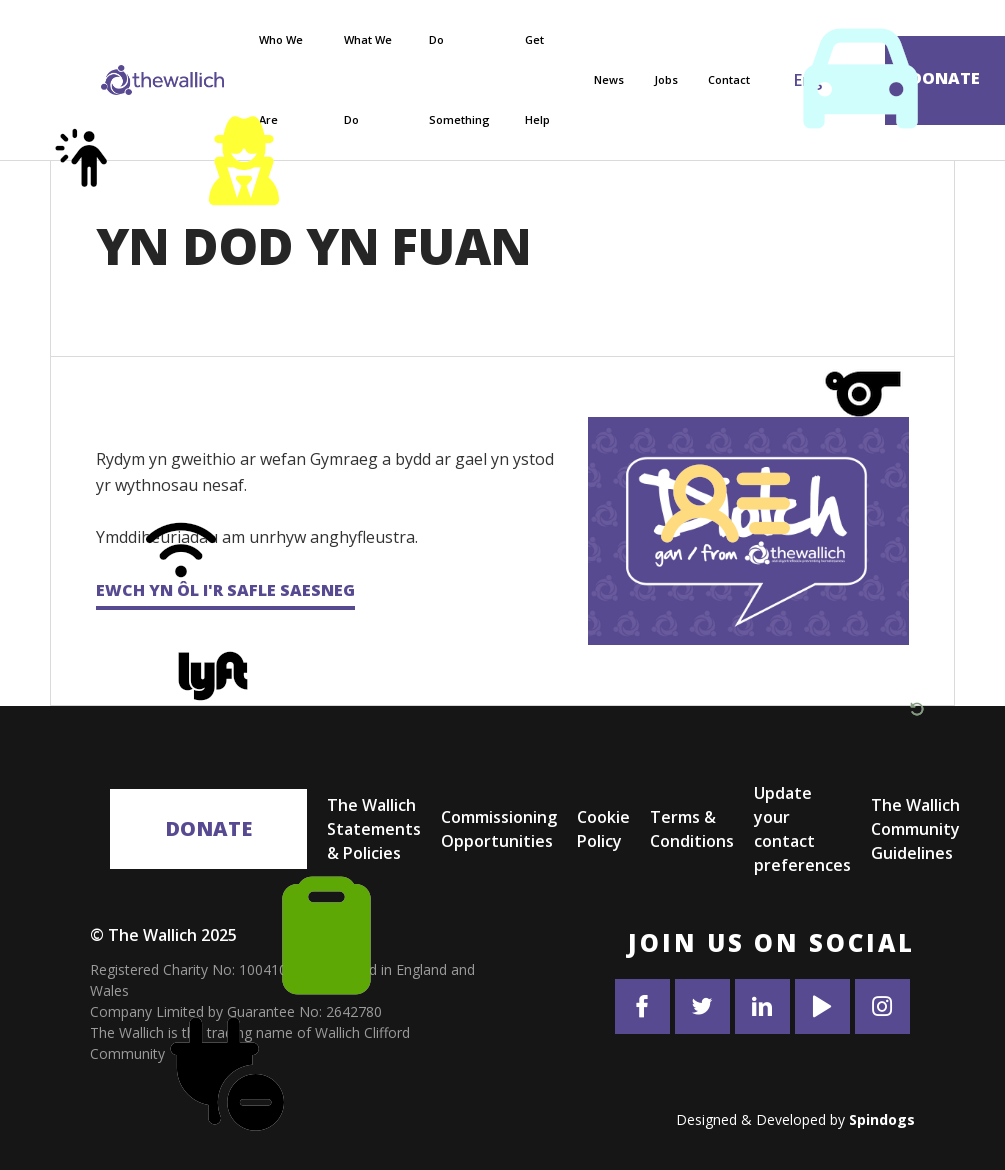 This screenshot has height=1170, width=1005. I want to click on select car or automobile option, so click(860, 78).